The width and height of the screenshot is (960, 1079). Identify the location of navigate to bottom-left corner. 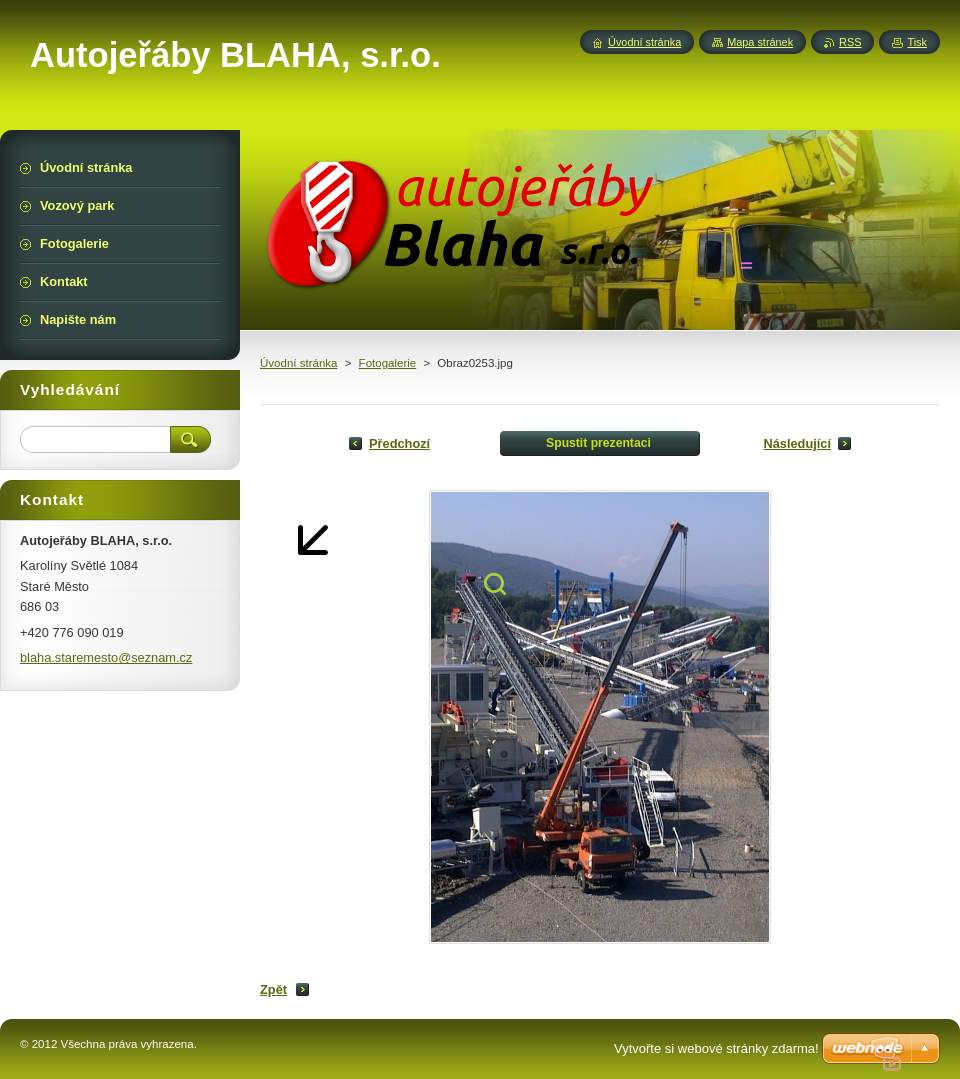
(313, 540).